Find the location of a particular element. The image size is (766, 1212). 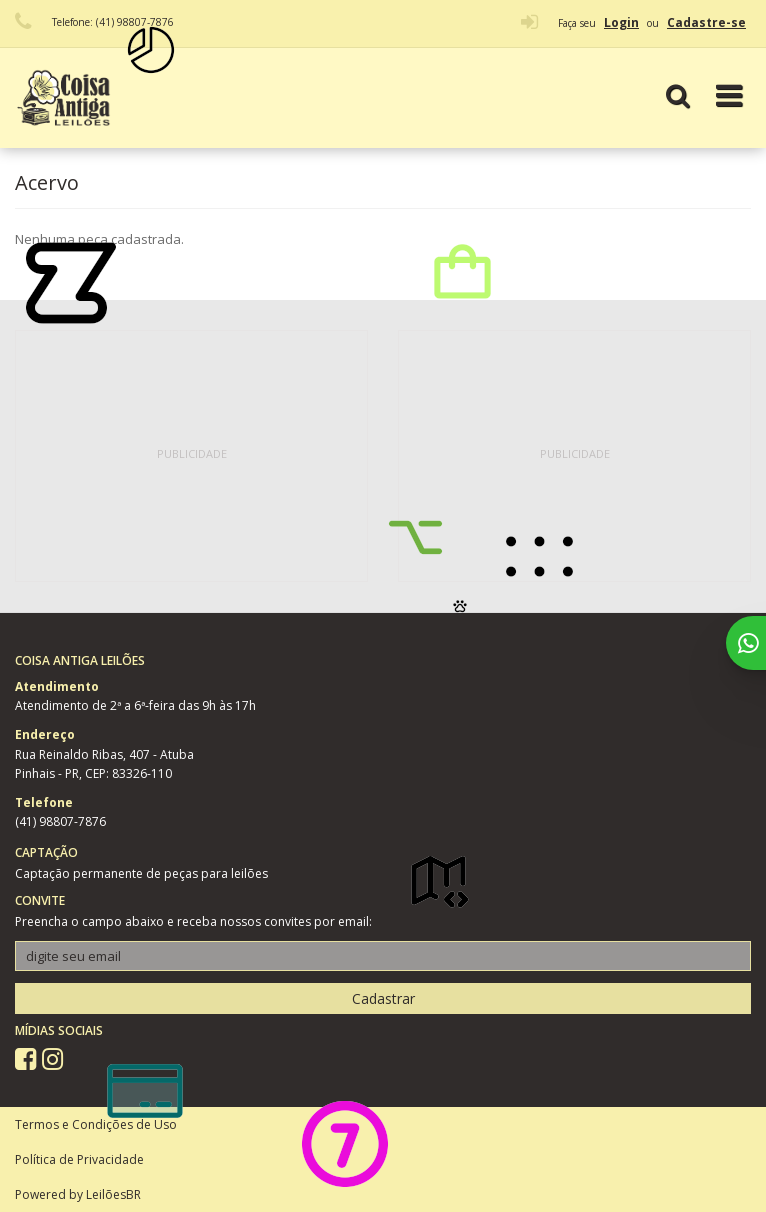

access pet-related features or settings is located at coordinates (460, 606).